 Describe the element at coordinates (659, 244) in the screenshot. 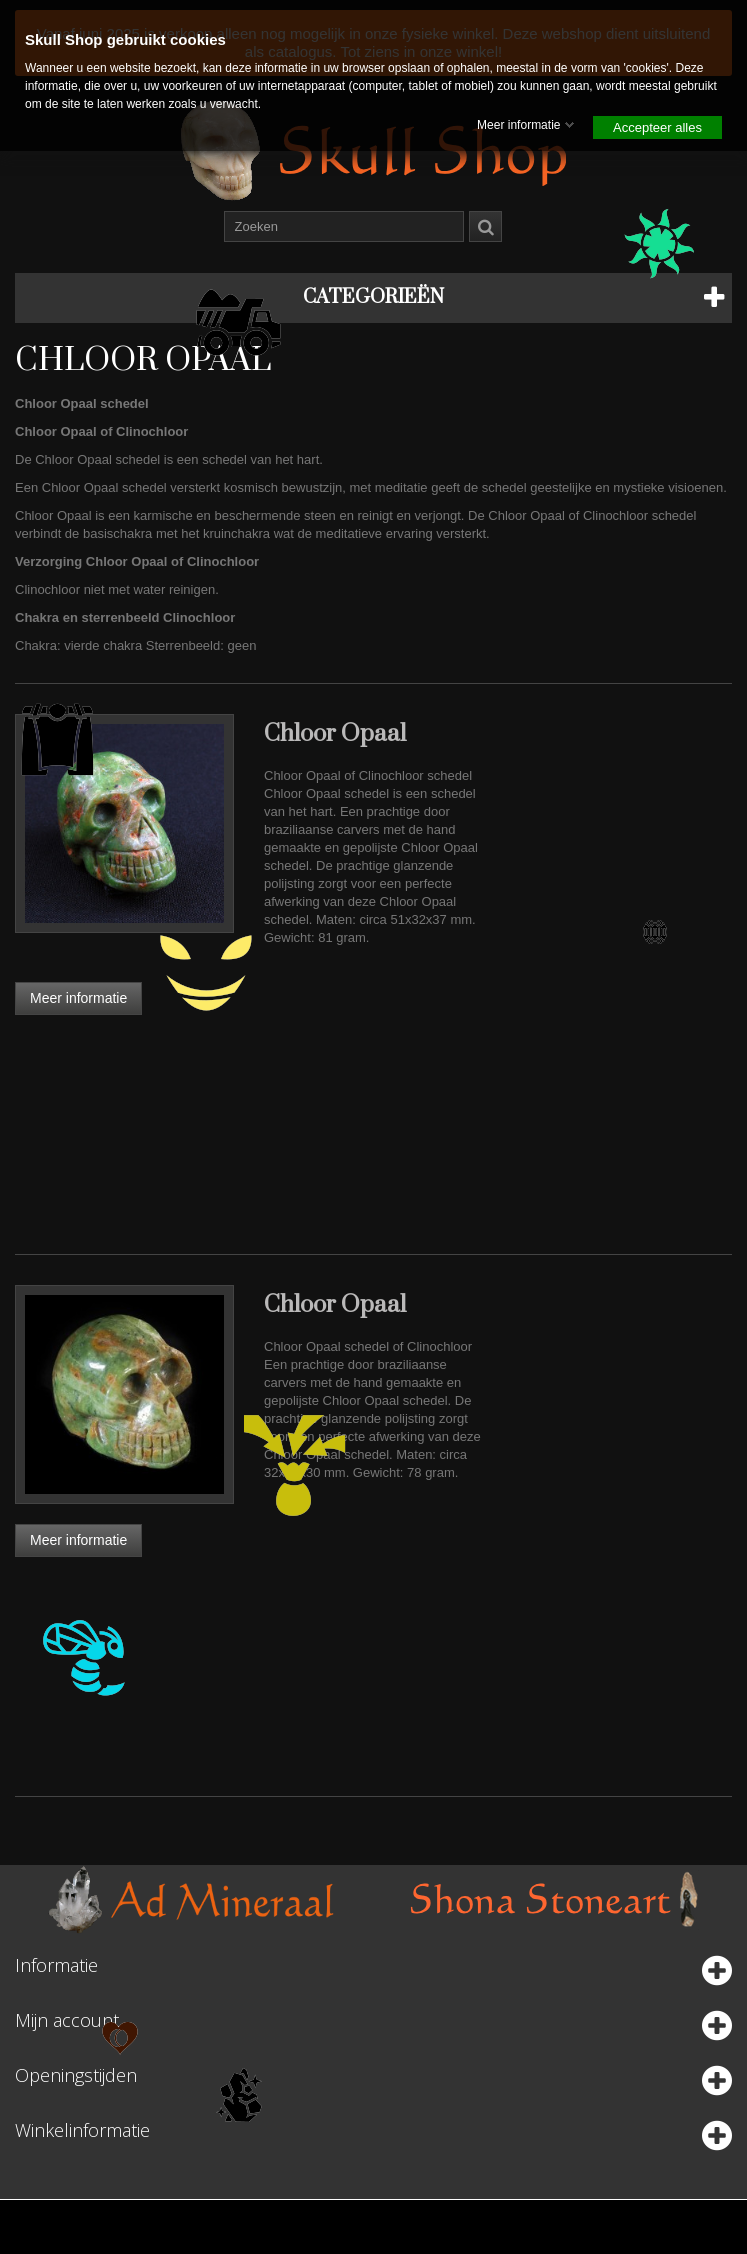

I see `toggle light mode or daytime theme` at that location.